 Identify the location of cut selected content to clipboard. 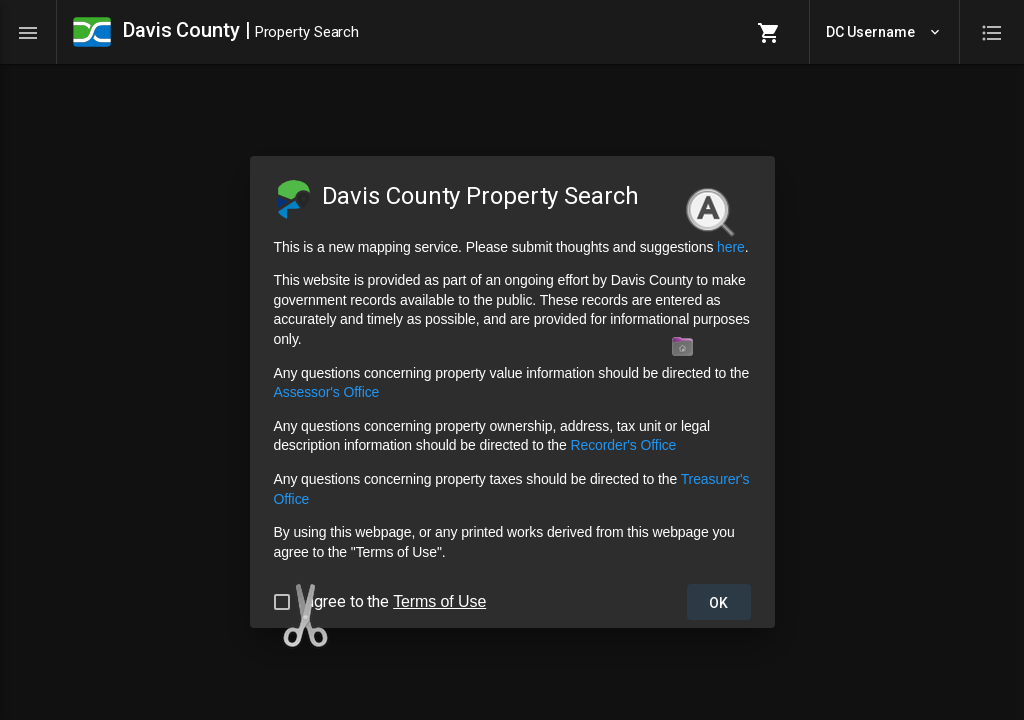
(305, 615).